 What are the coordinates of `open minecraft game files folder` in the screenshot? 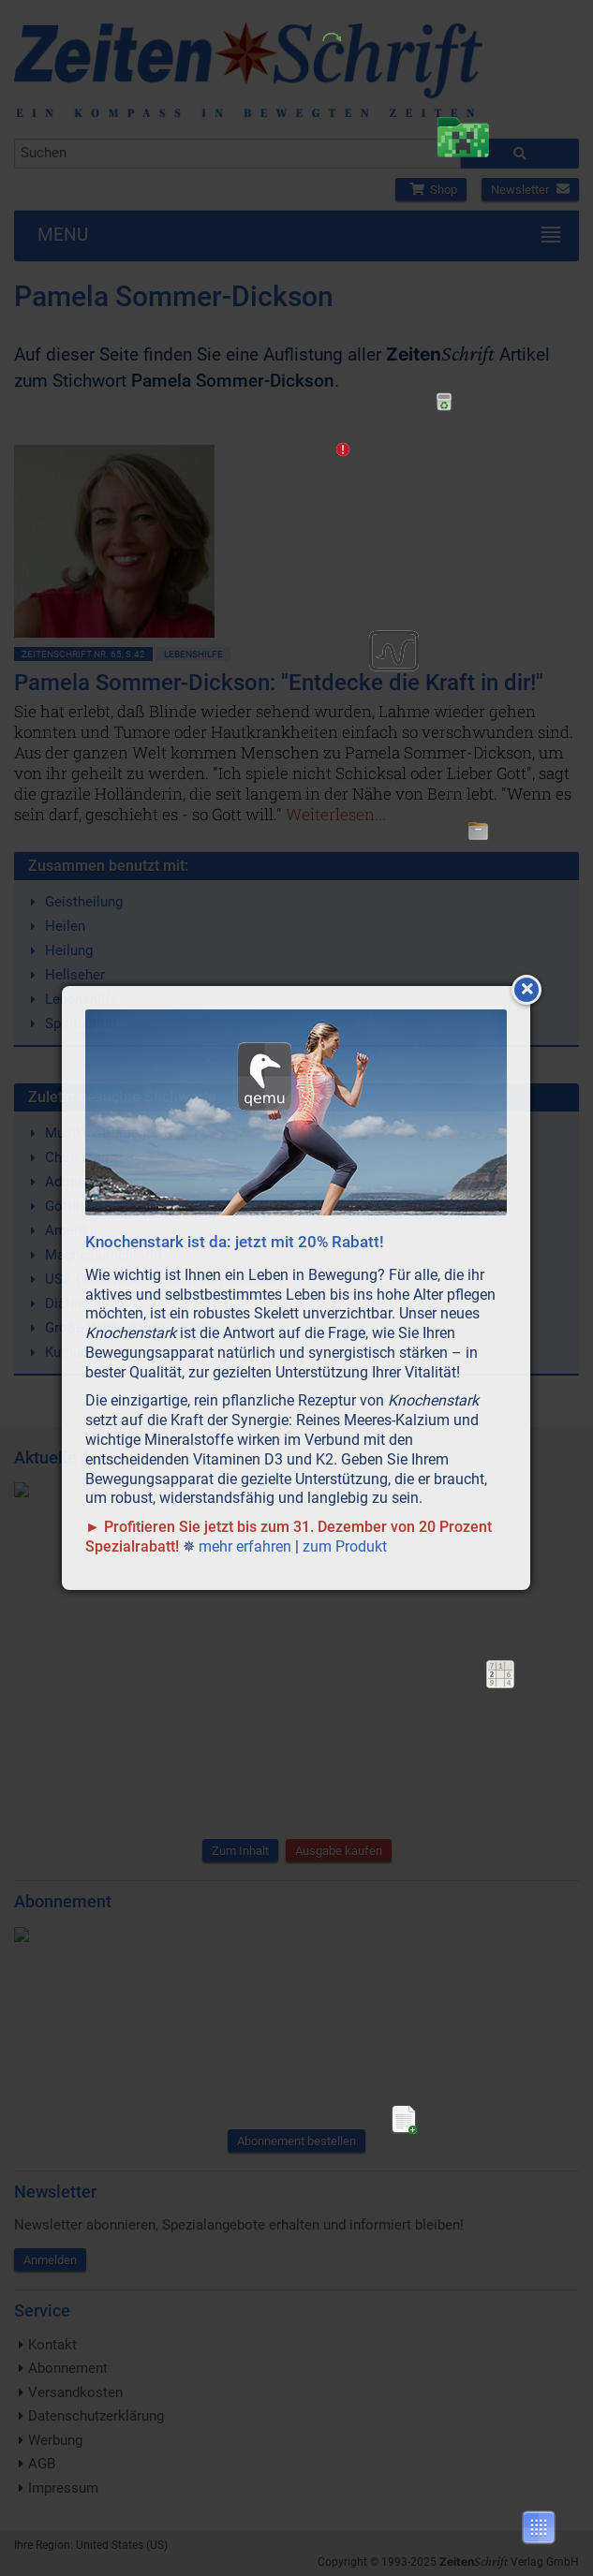 It's located at (463, 139).